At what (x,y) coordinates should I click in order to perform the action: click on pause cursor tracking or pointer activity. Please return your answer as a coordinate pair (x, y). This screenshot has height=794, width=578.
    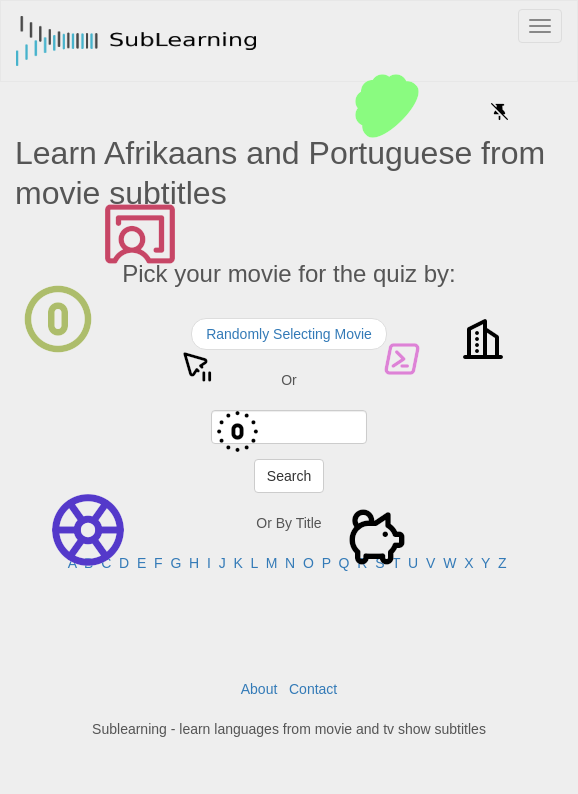
    Looking at the image, I should click on (196, 365).